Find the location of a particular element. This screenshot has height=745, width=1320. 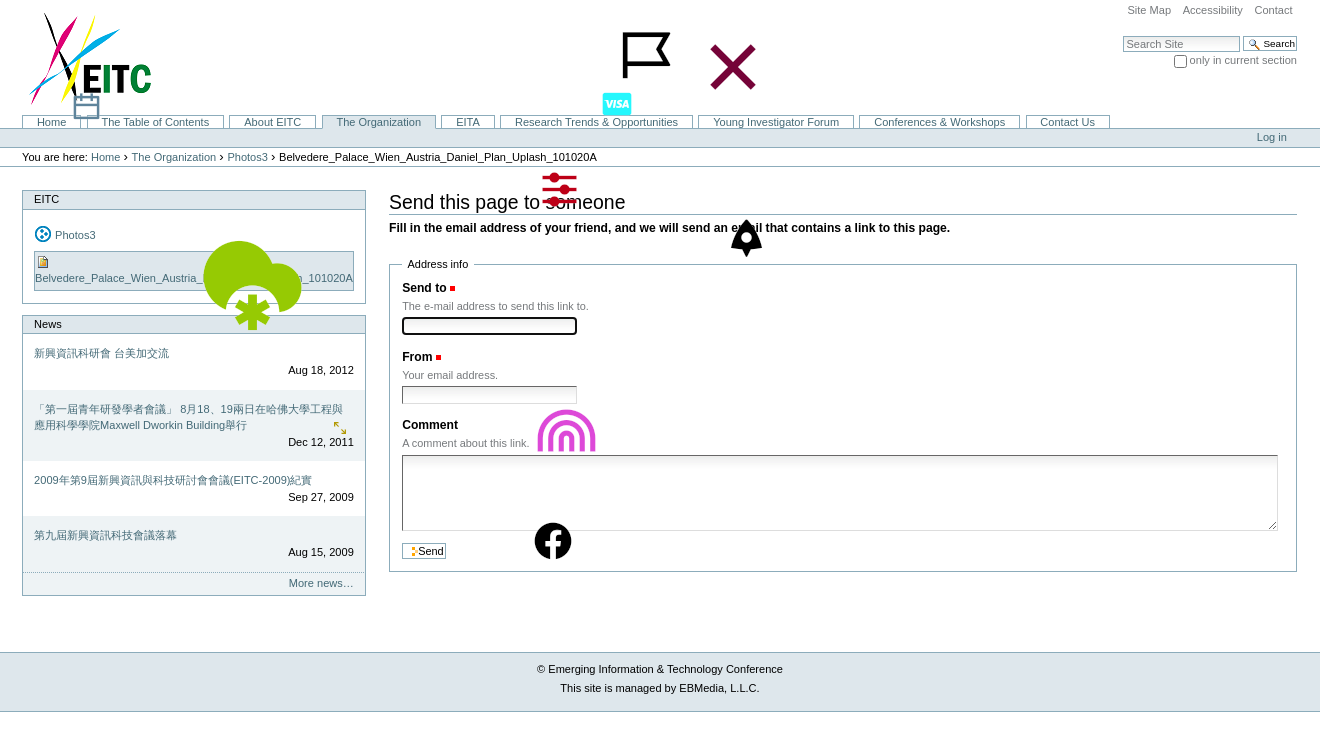

close the current window or dialog is located at coordinates (733, 67).